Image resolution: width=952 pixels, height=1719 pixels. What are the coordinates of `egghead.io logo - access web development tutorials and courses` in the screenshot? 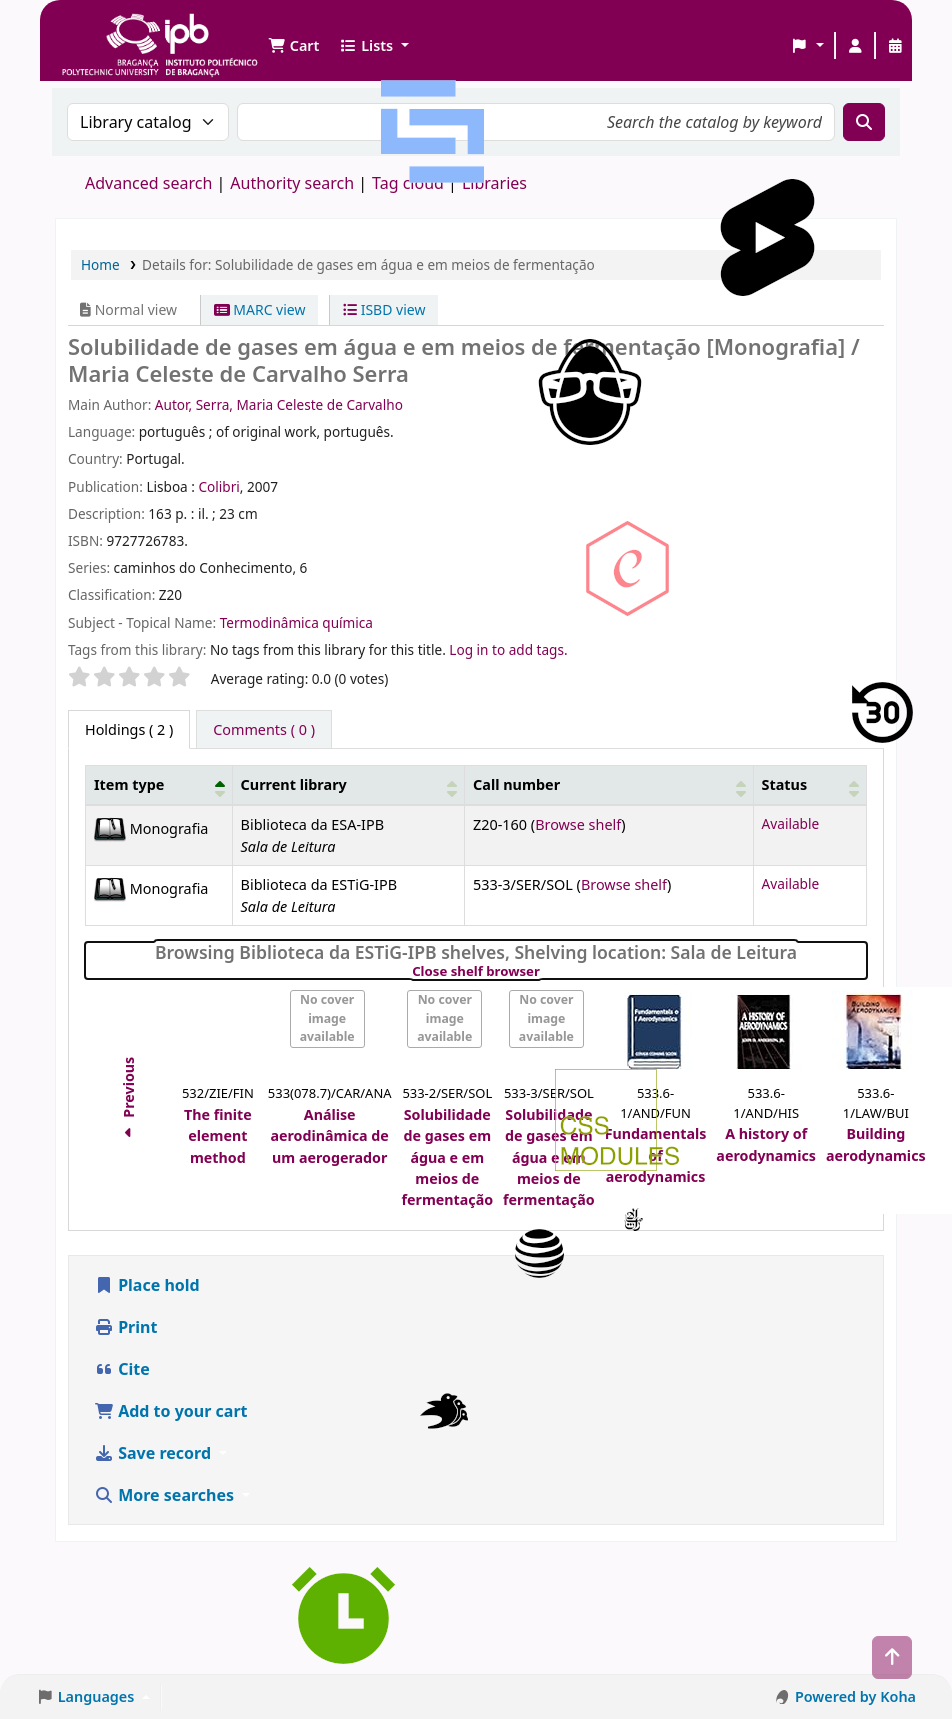 It's located at (590, 392).